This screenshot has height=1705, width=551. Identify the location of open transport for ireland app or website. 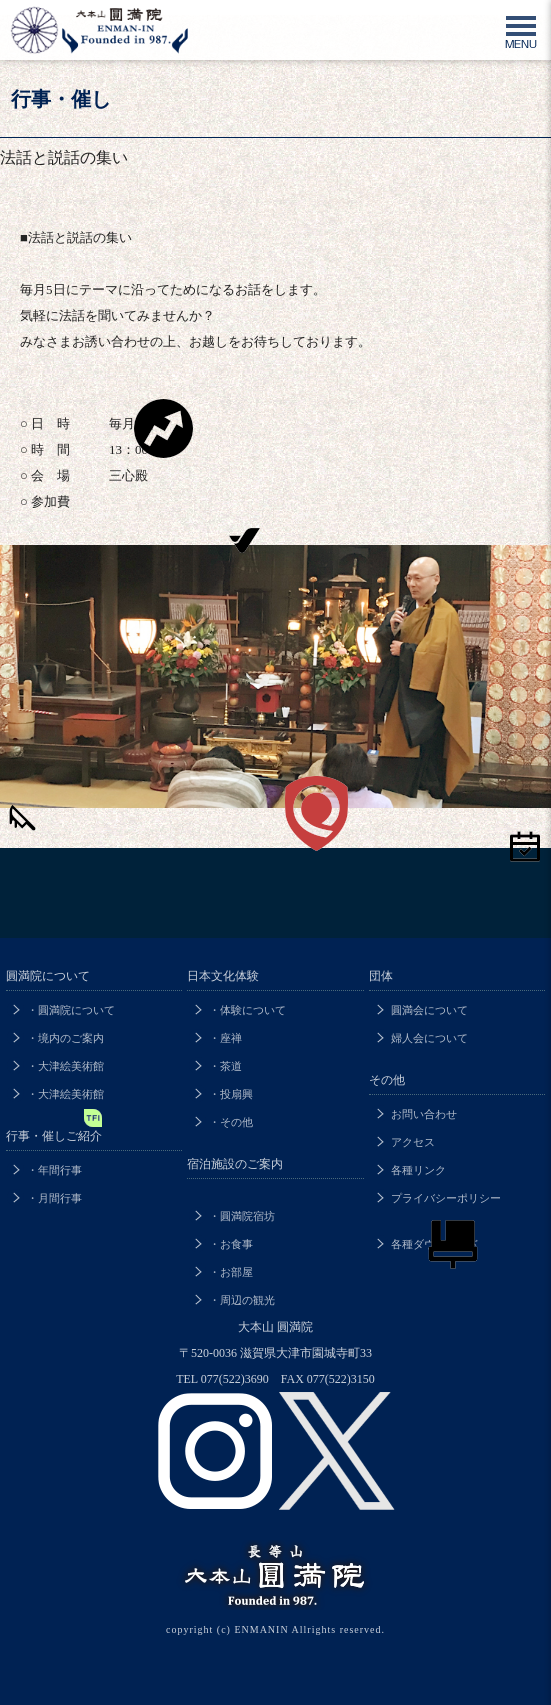
(93, 1118).